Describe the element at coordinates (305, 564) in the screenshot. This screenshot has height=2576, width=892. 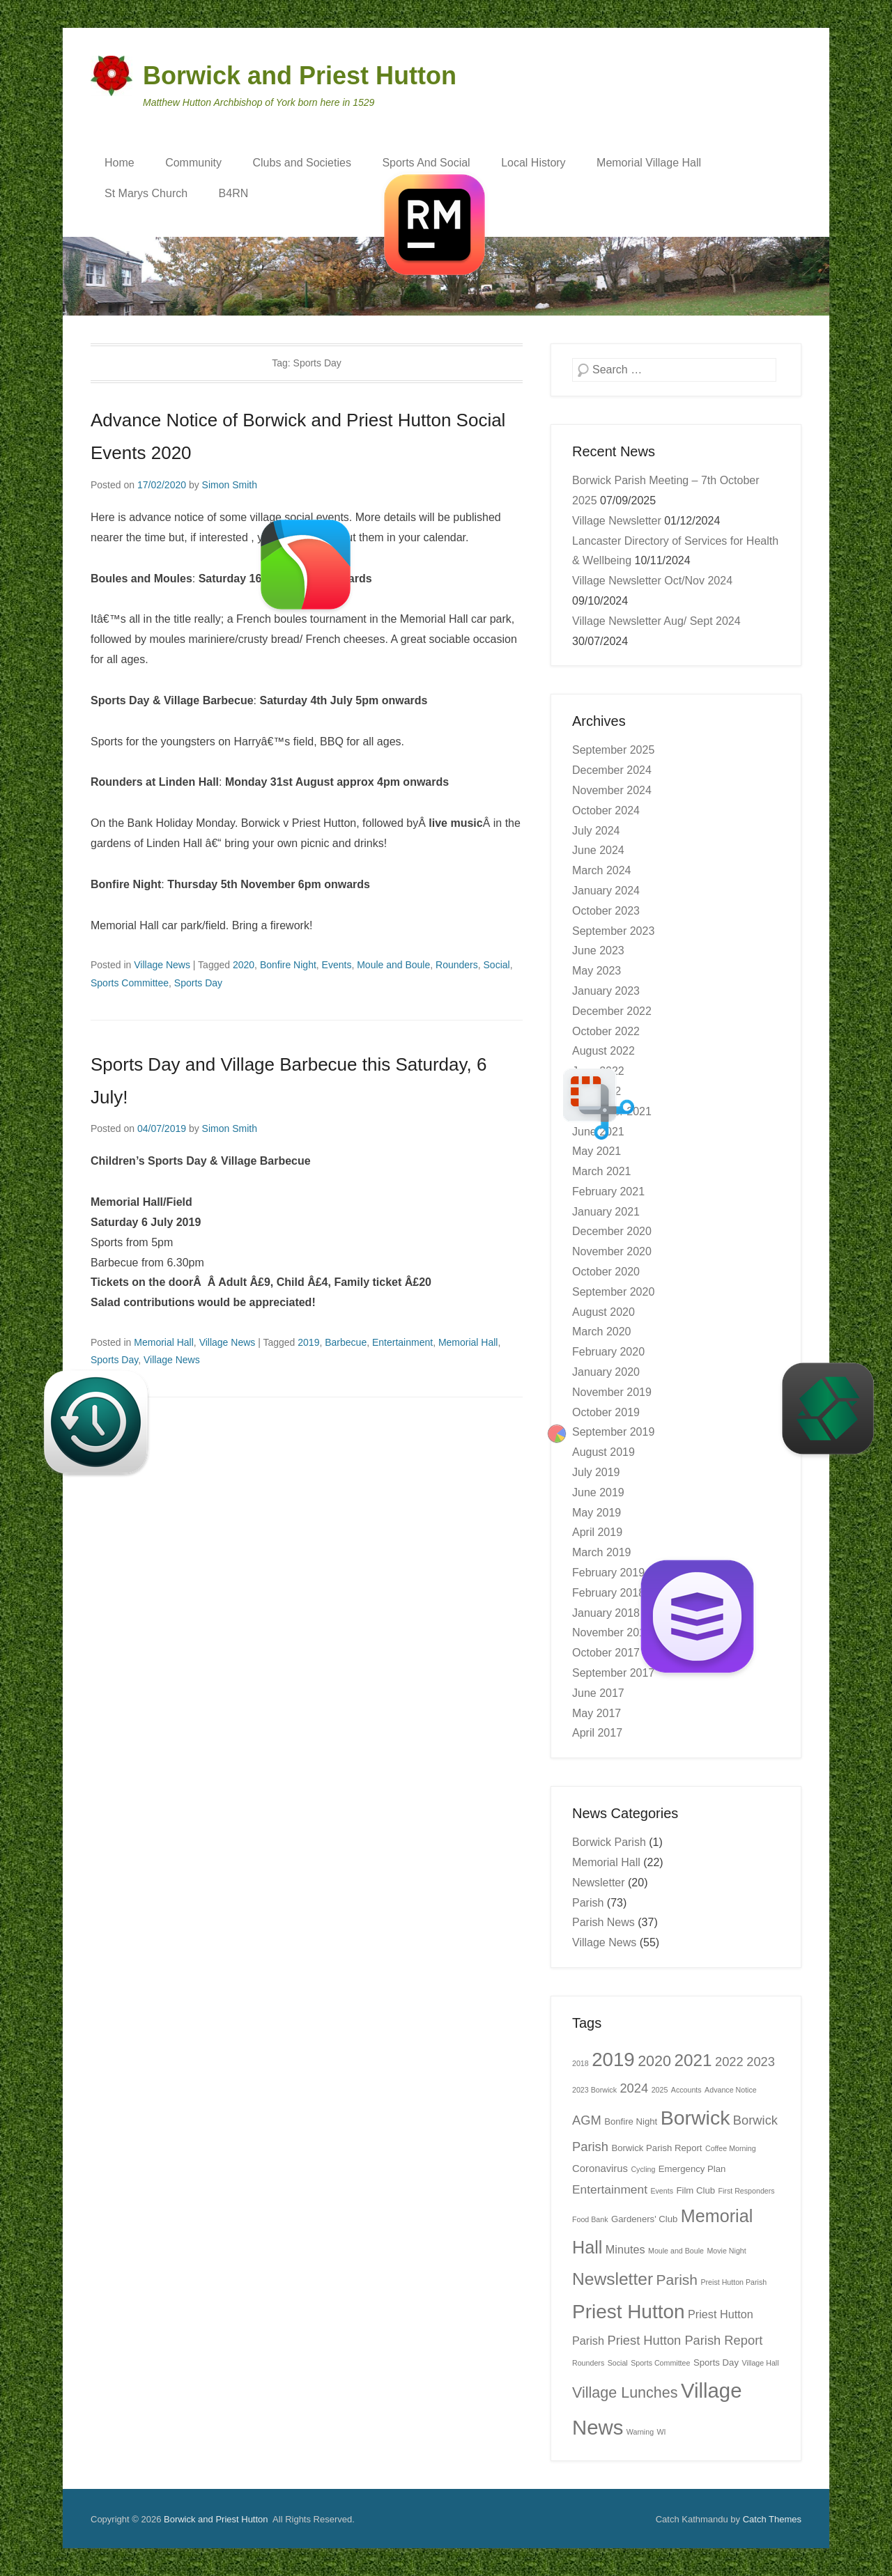
I see `open reaper digital audio workstation` at that location.